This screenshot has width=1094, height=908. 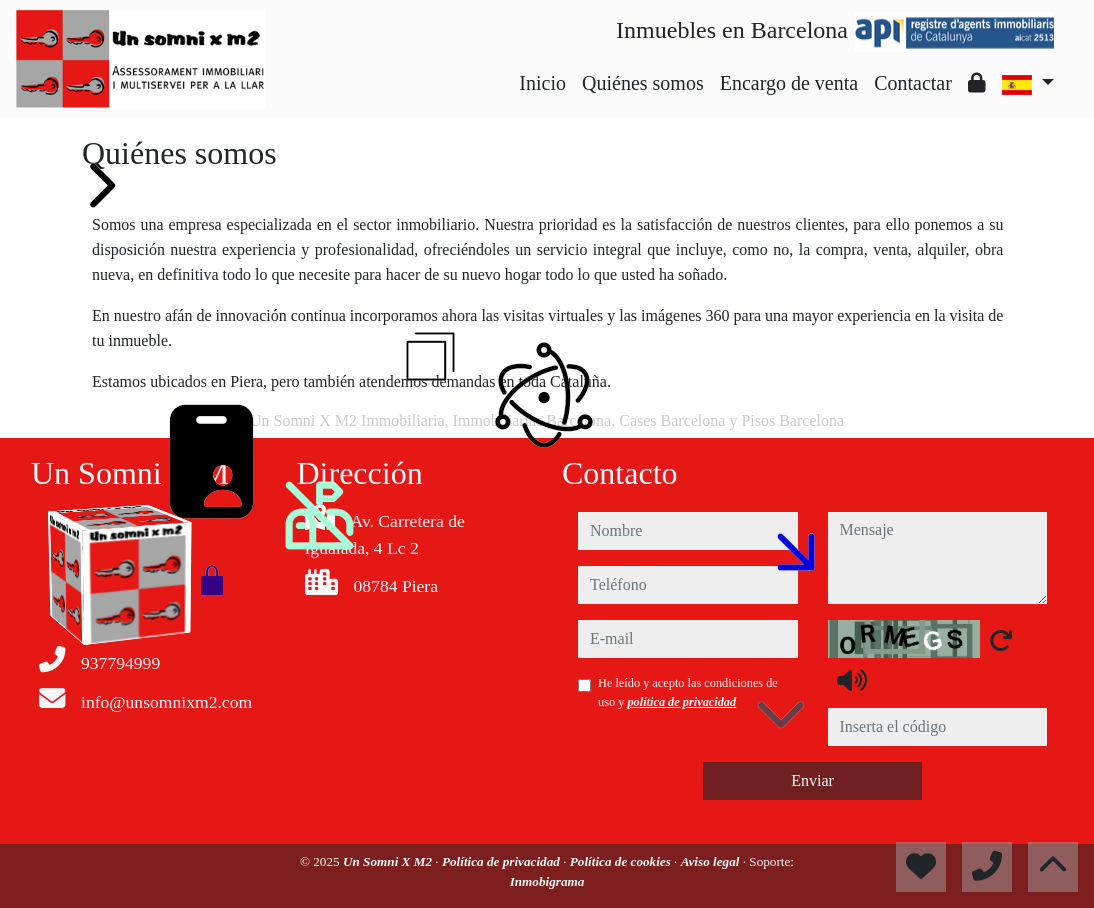 What do you see at coordinates (796, 552) in the screenshot?
I see `navigate to the next item diagonally` at bounding box center [796, 552].